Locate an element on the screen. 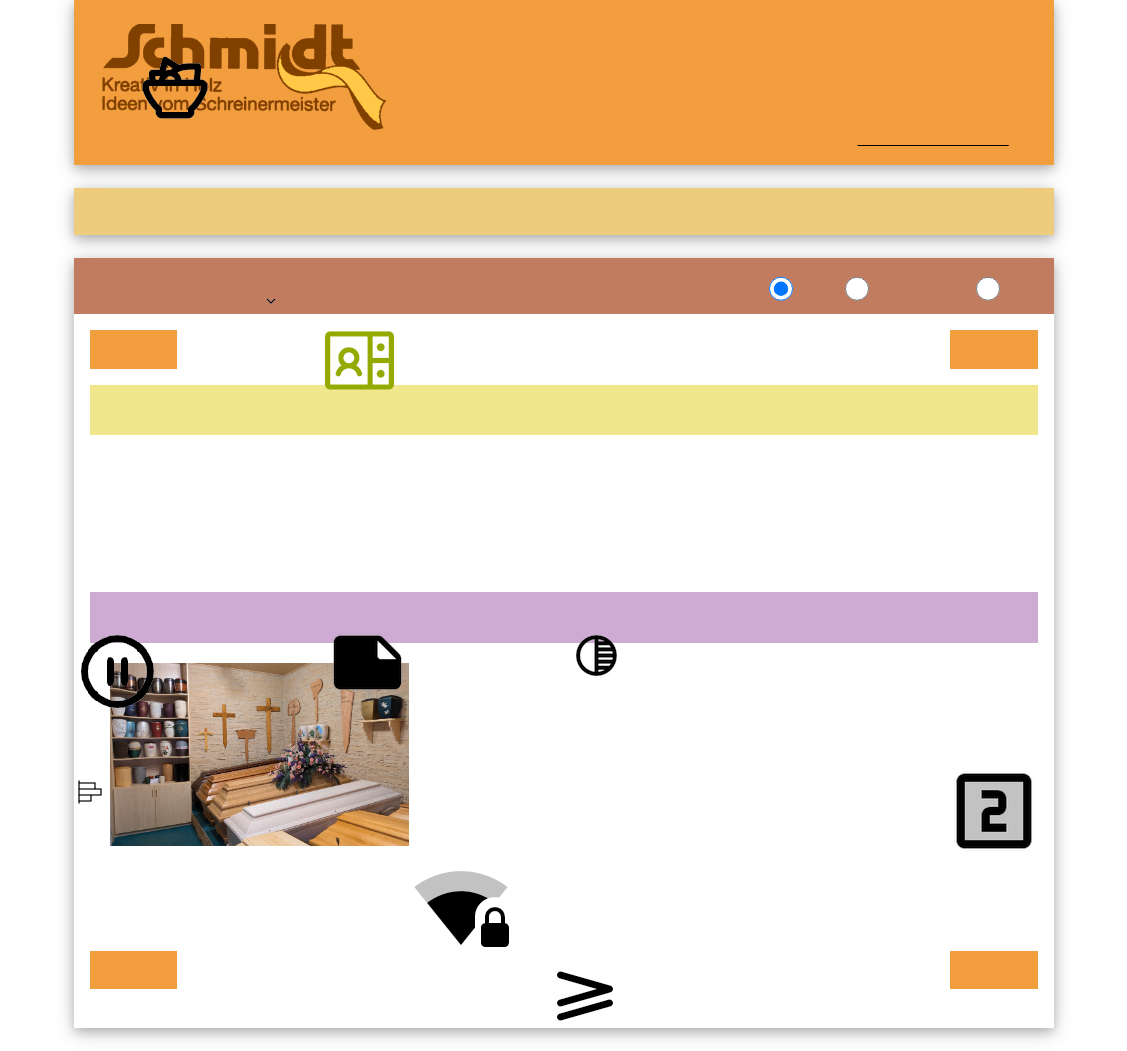 Image resolution: width=1127 pixels, height=1051 pixels. view horizontal bar chart is located at coordinates (89, 792).